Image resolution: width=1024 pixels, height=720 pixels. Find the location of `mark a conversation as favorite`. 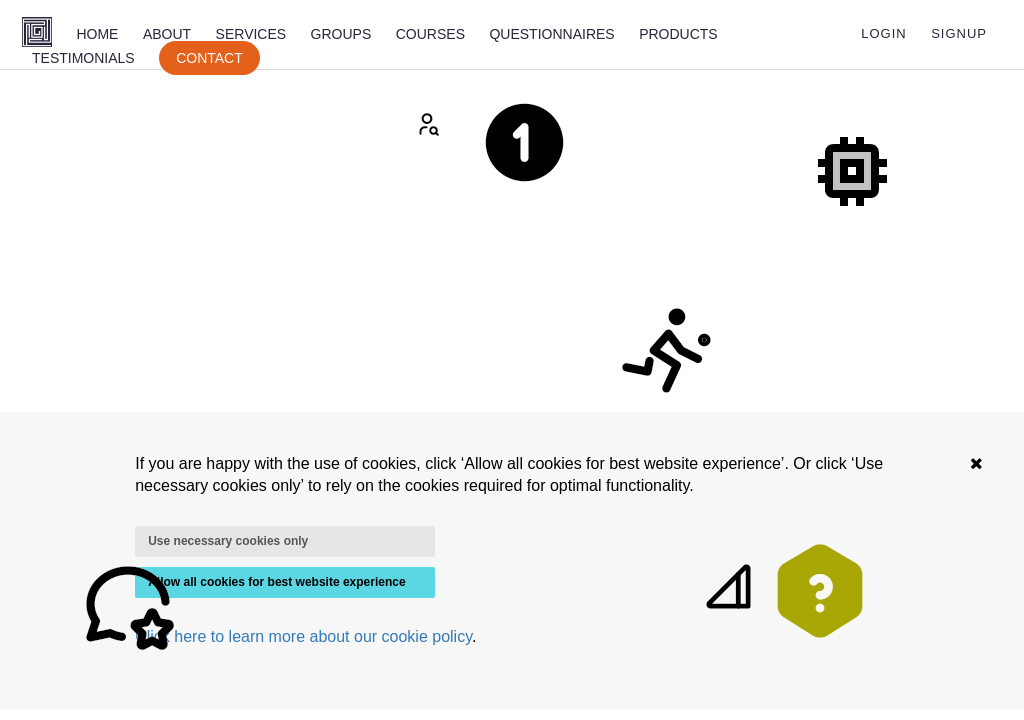

mark a conversation as favorite is located at coordinates (128, 604).